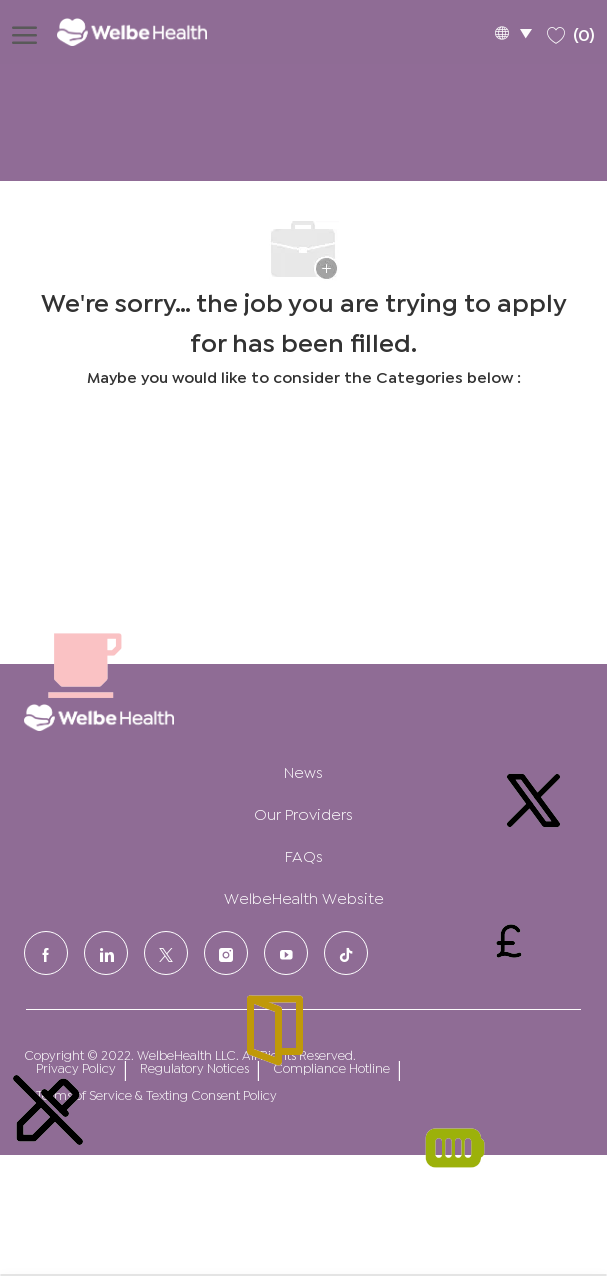 The image size is (607, 1276). I want to click on share to X (formerly Twitter), so click(533, 800).